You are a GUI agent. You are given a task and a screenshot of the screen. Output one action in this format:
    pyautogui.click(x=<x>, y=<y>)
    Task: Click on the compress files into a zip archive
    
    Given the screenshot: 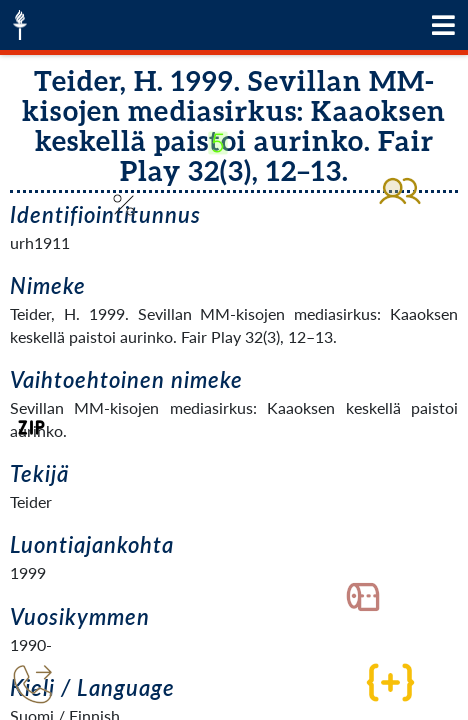 What is the action you would take?
    pyautogui.click(x=31, y=427)
    